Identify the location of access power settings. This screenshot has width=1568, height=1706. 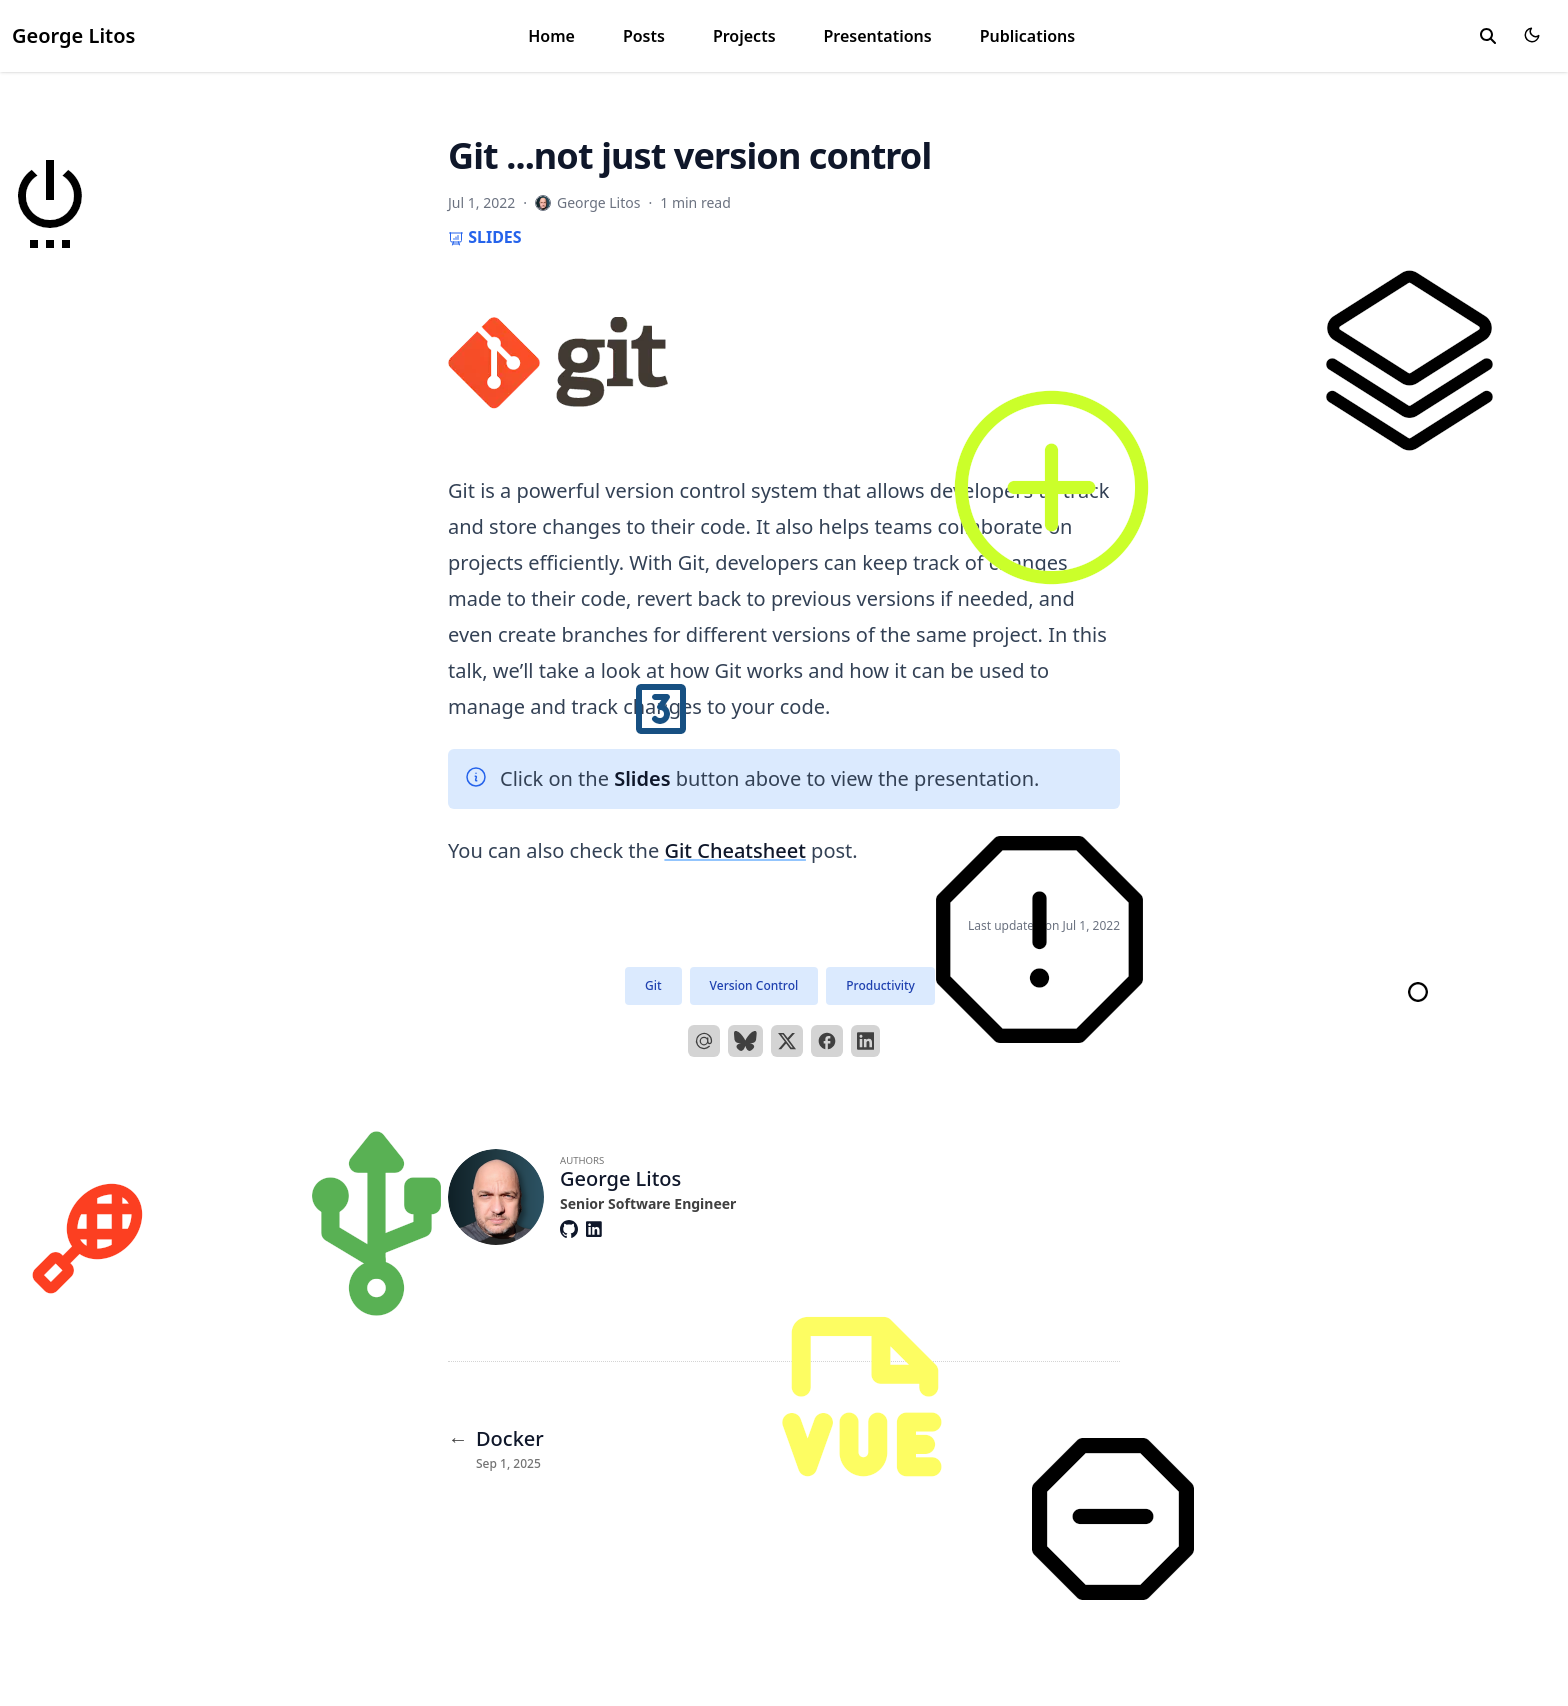
(50, 200).